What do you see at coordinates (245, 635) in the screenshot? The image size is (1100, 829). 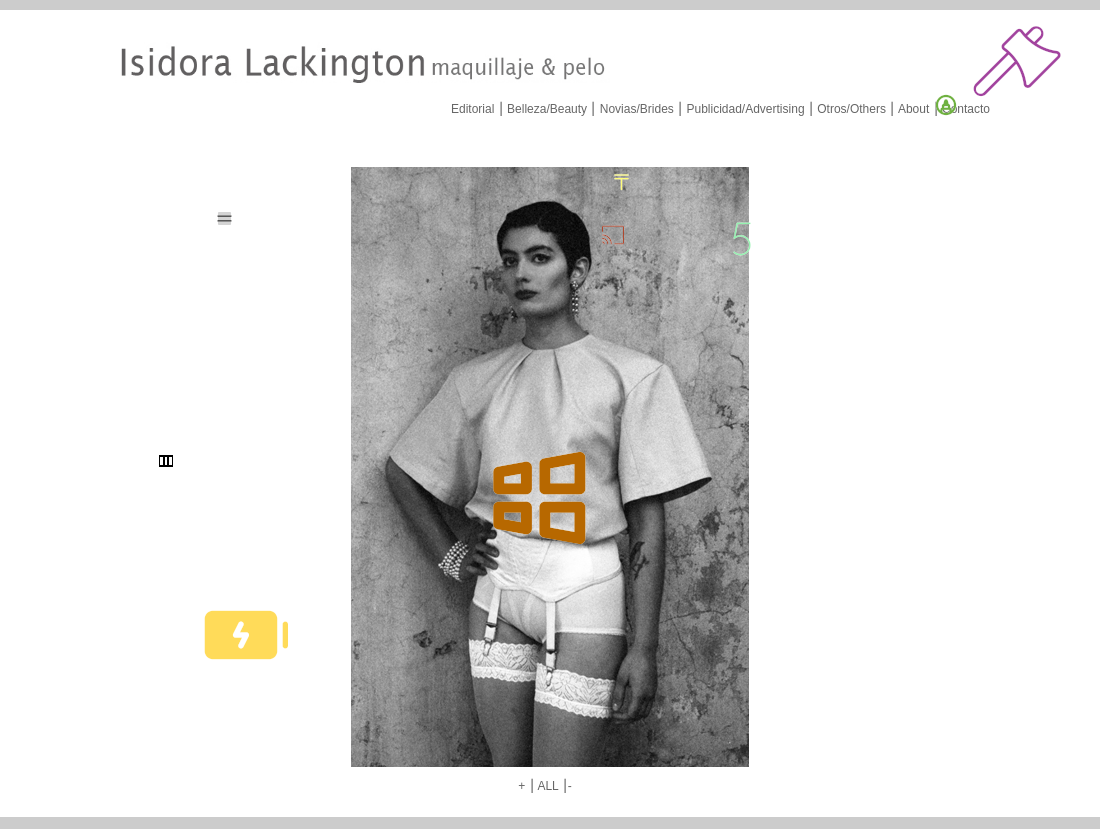 I see `indicates device is currently charging` at bounding box center [245, 635].